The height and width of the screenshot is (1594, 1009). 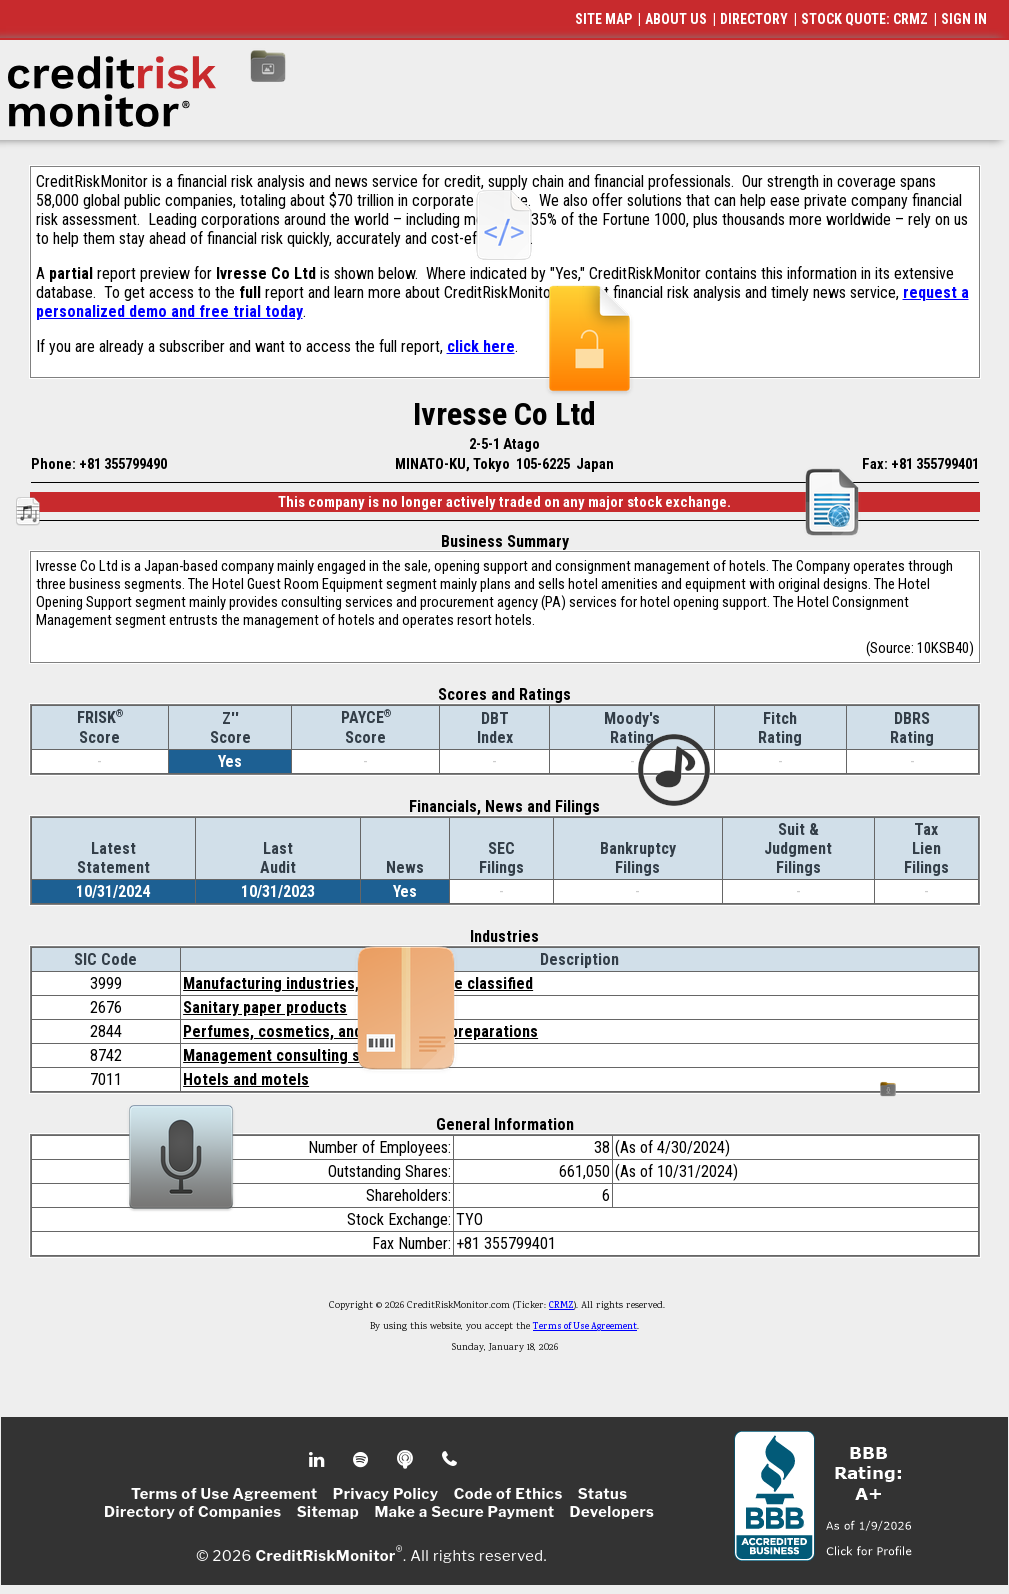 I want to click on a web document or HTML file created in LibreOffice, so click(x=832, y=502).